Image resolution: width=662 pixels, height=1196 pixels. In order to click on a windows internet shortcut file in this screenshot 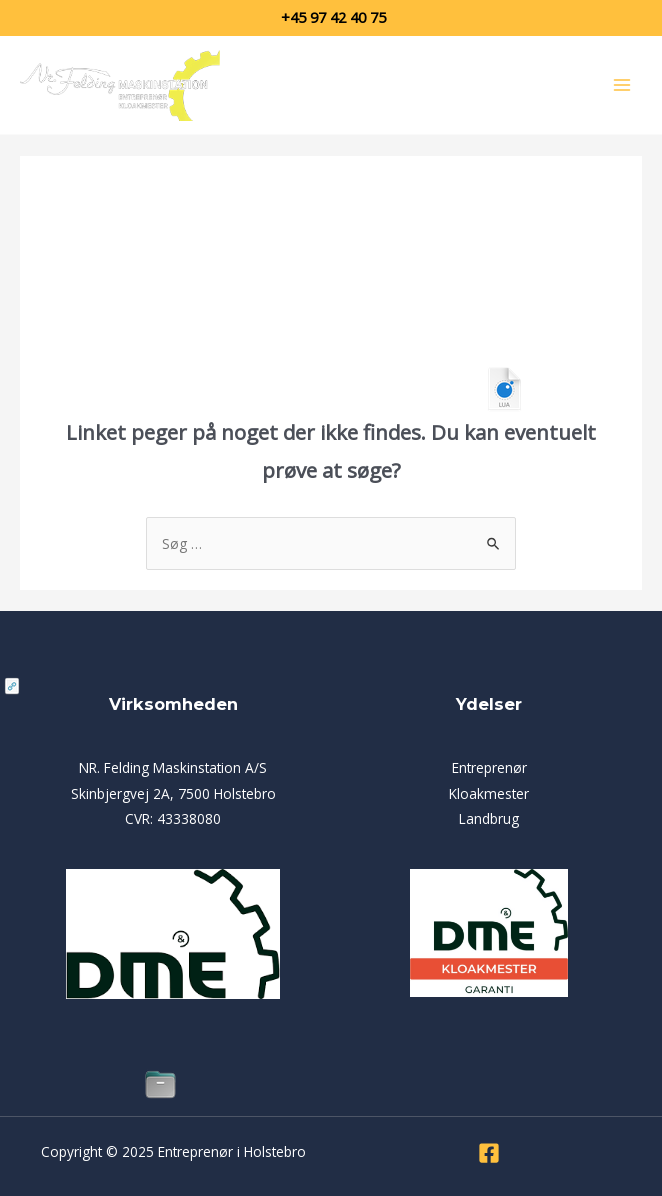, I will do `click(12, 686)`.